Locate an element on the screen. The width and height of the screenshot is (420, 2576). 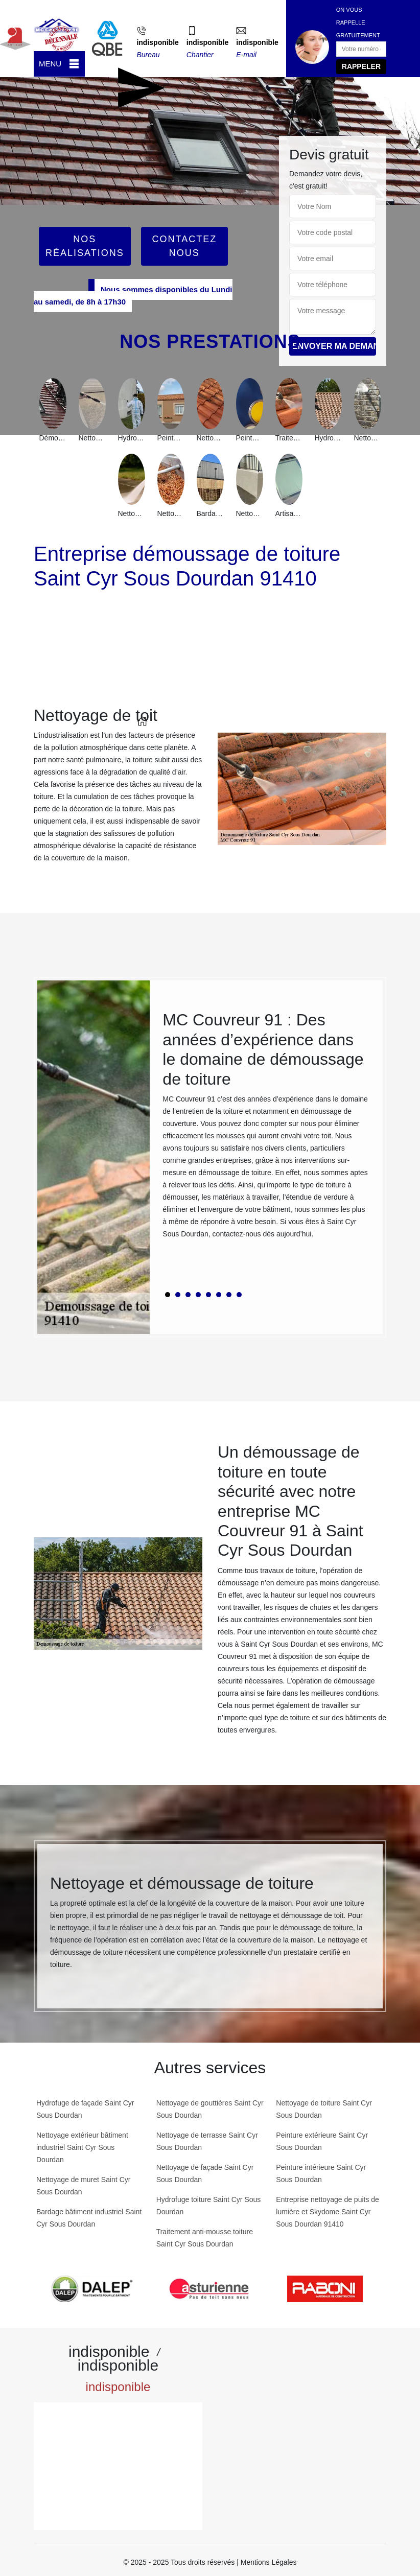
send a message is located at coordinates (142, 88).